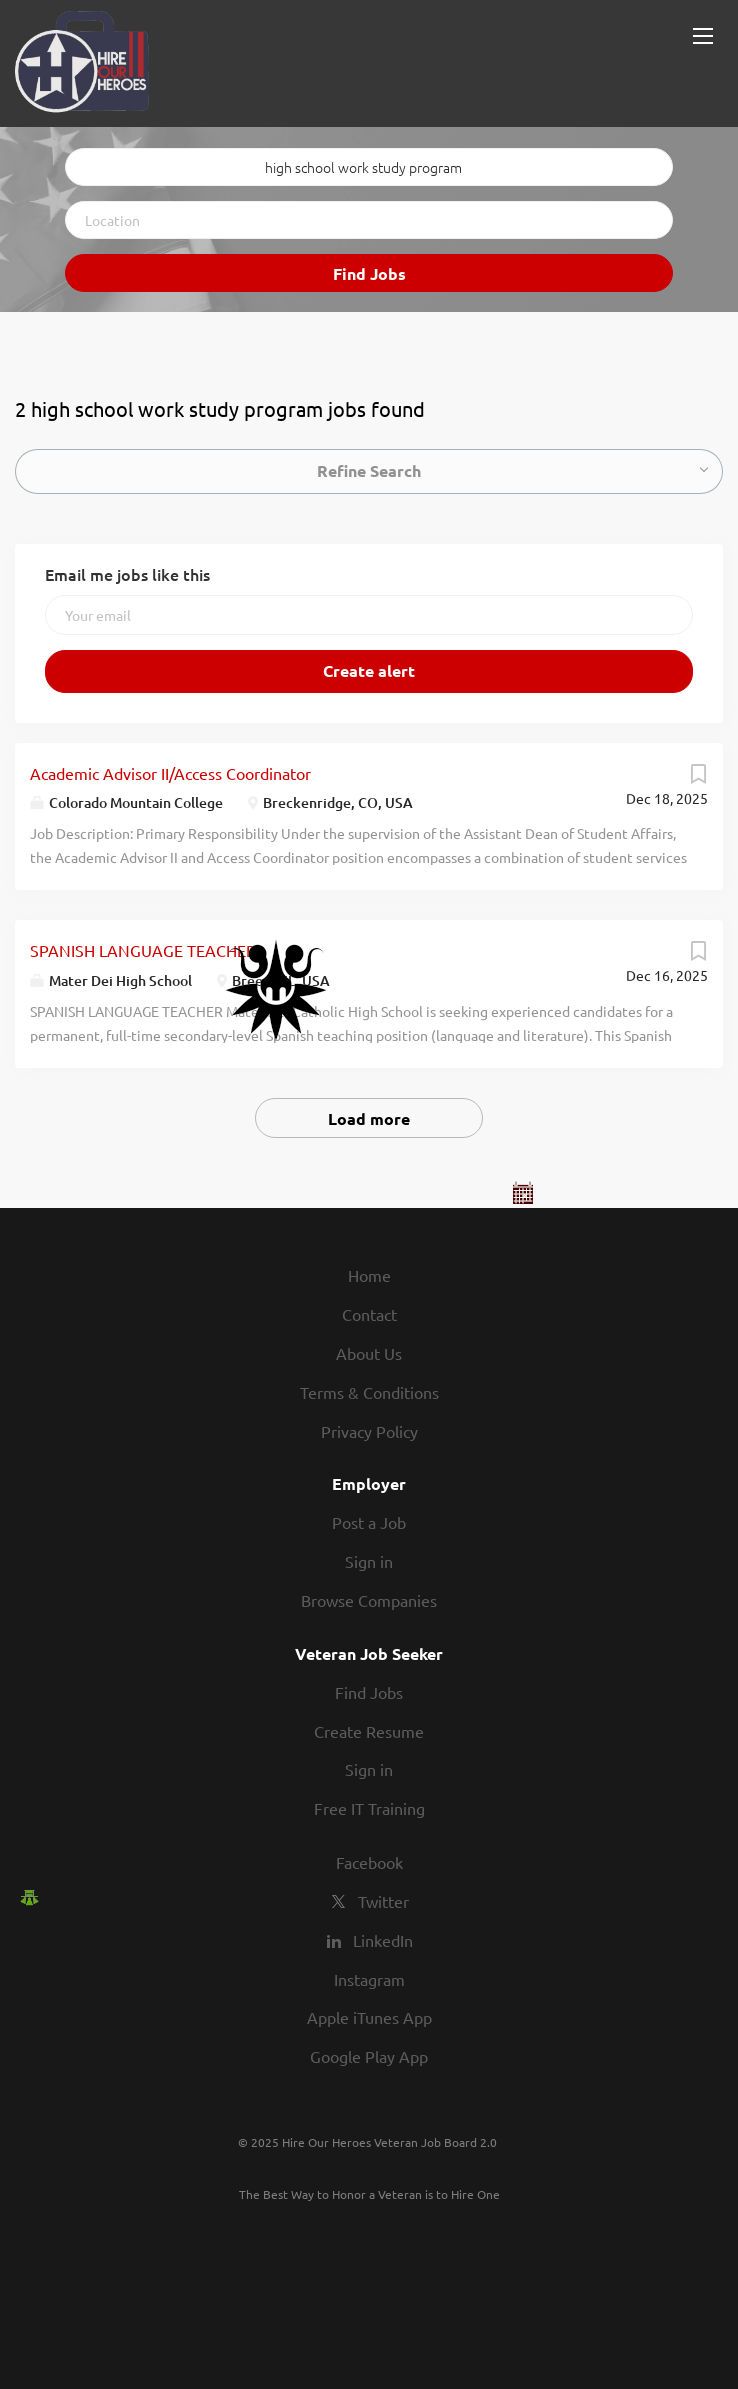  What do you see at coordinates (29, 1896) in the screenshot?
I see `launch an assault on enemy fortification` at bounding box center [29, 1896].